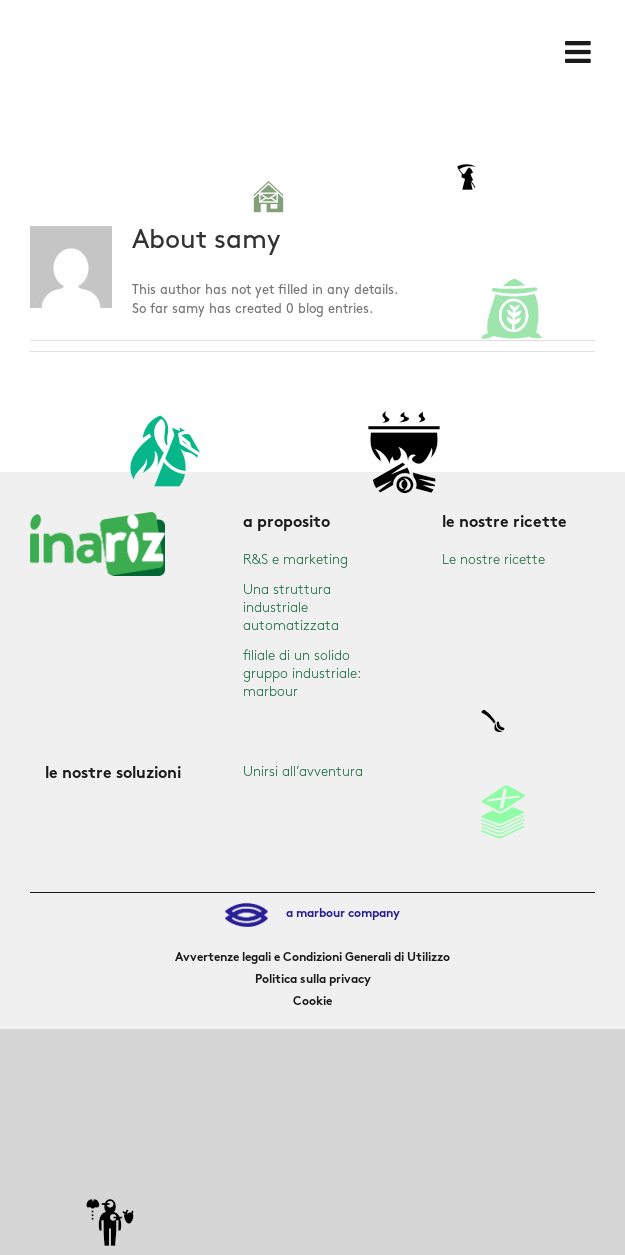  I want to click on delete or remove a card from your deck, so click(503, 809).